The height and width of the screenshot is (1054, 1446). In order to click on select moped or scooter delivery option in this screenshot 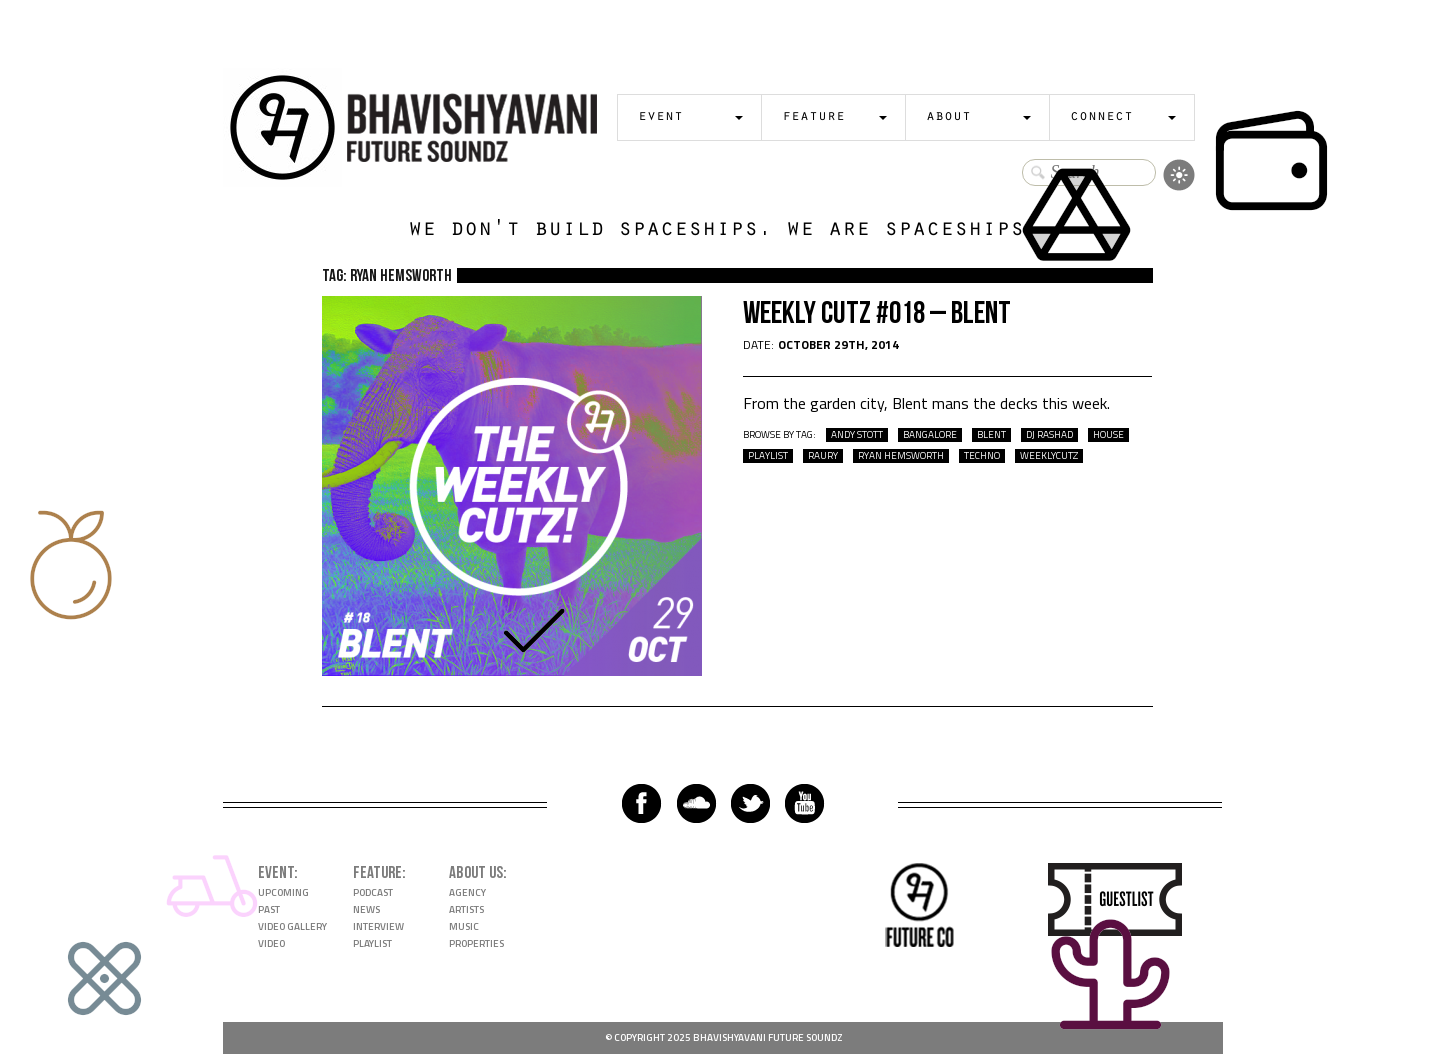, I will do `click(212, 889)`.